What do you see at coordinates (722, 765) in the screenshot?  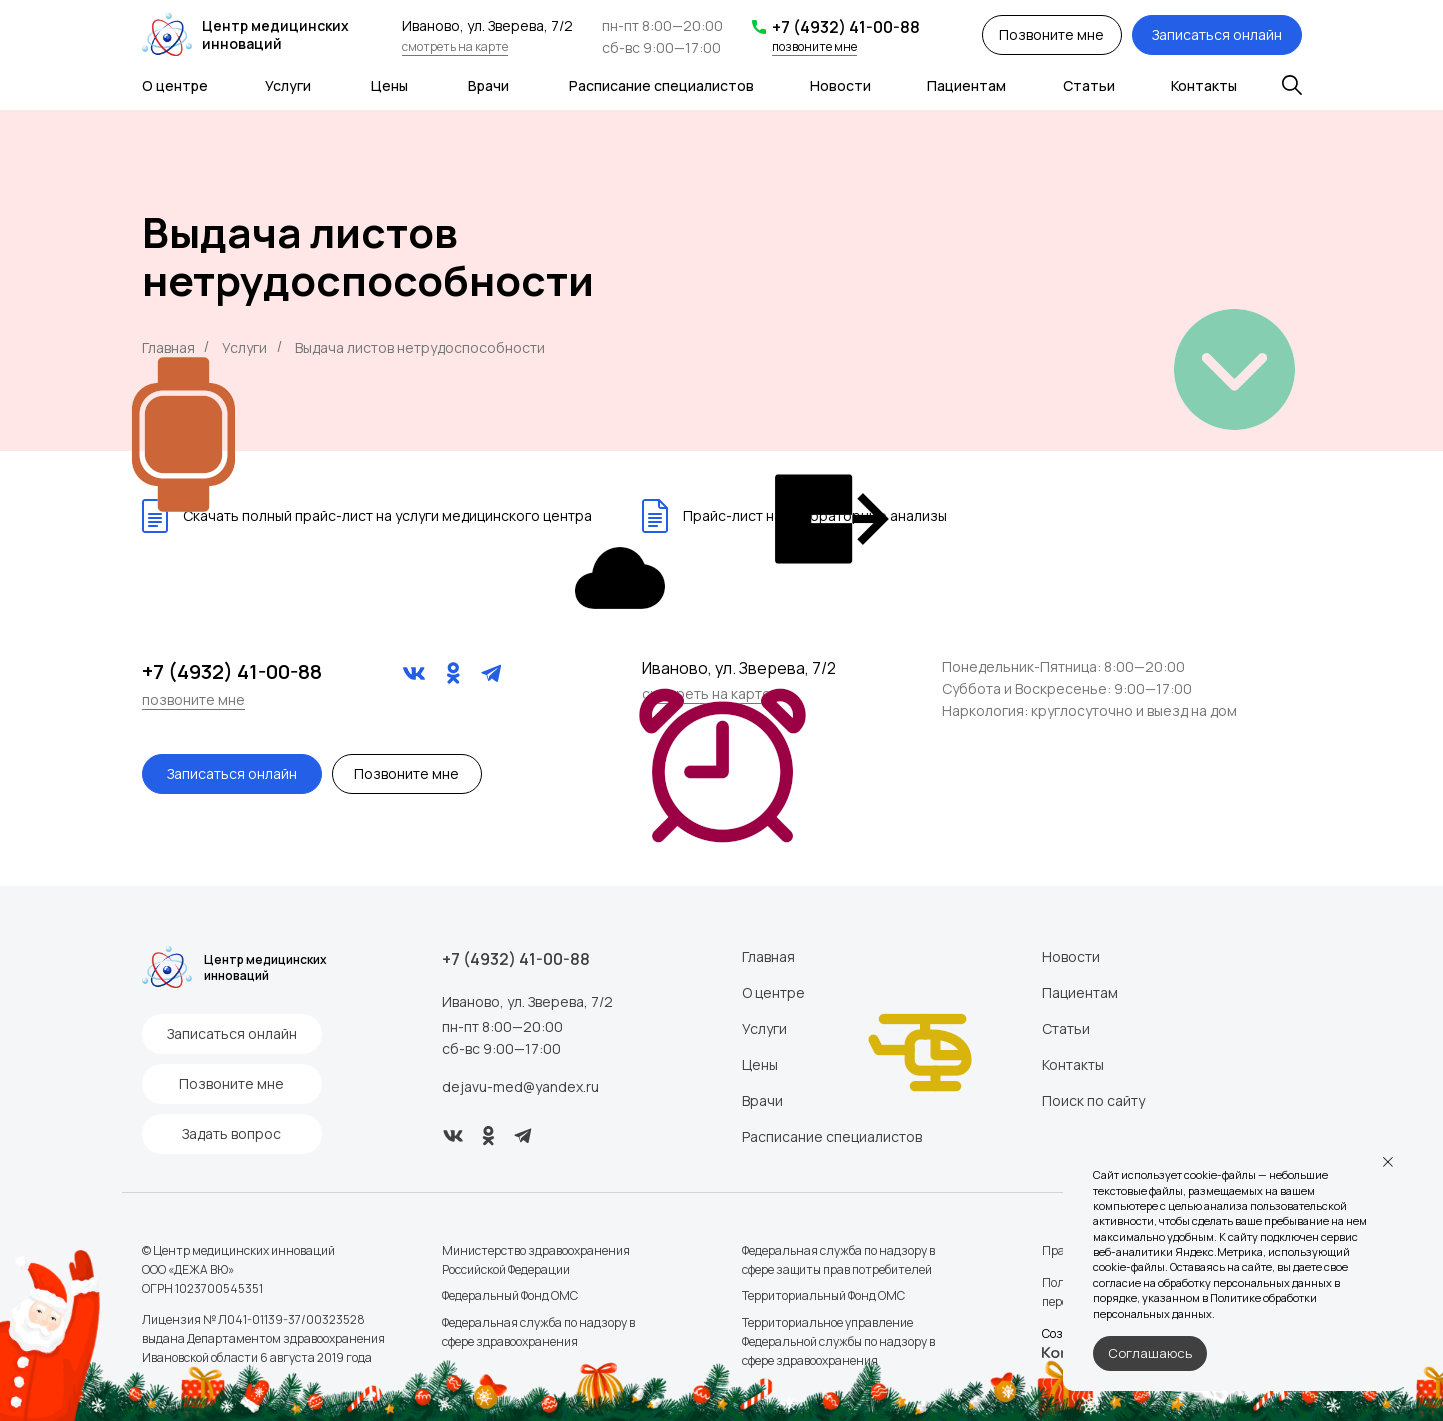 I see `set or manage alarms` at bounding box center [722, 765].